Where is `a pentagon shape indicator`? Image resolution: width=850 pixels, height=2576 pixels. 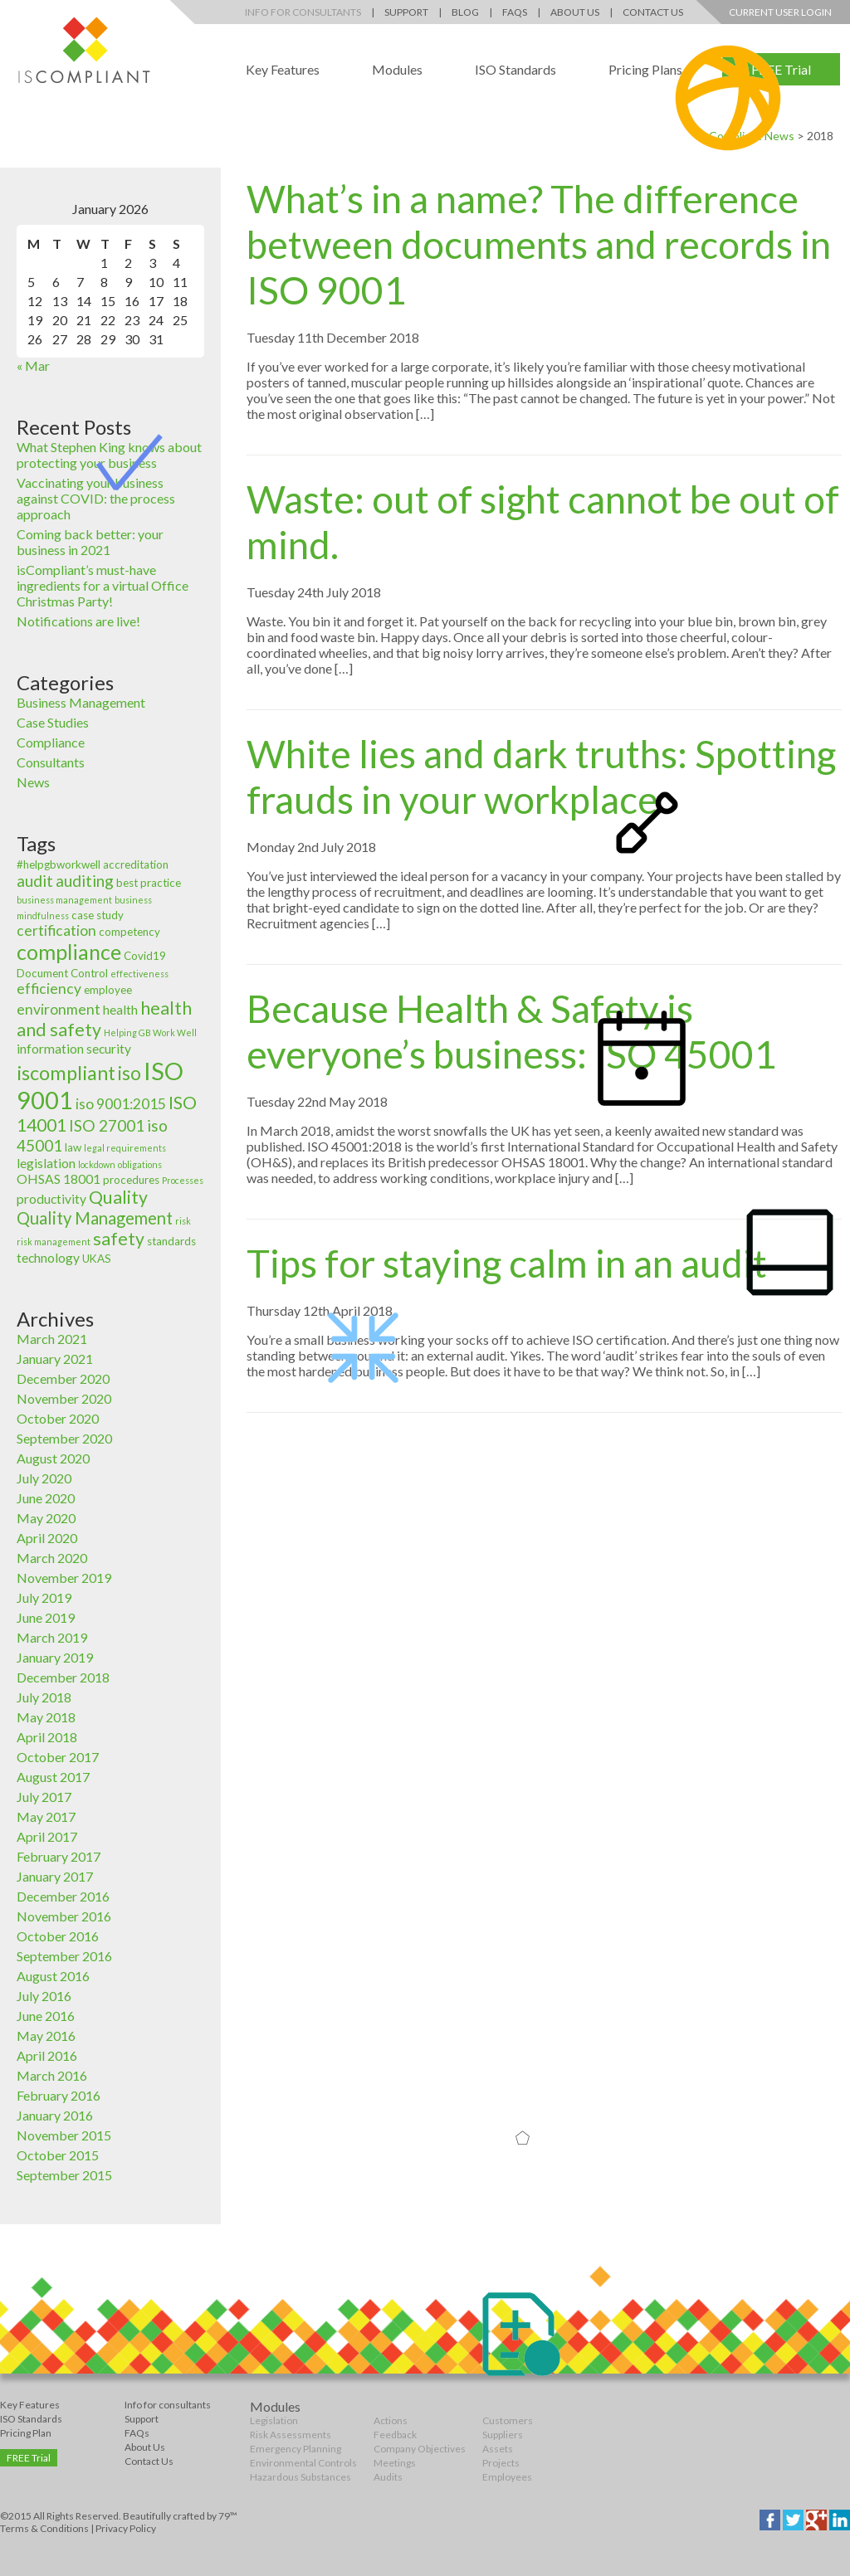 a pentagon shape indicator is located at coordinates (522, 2138).